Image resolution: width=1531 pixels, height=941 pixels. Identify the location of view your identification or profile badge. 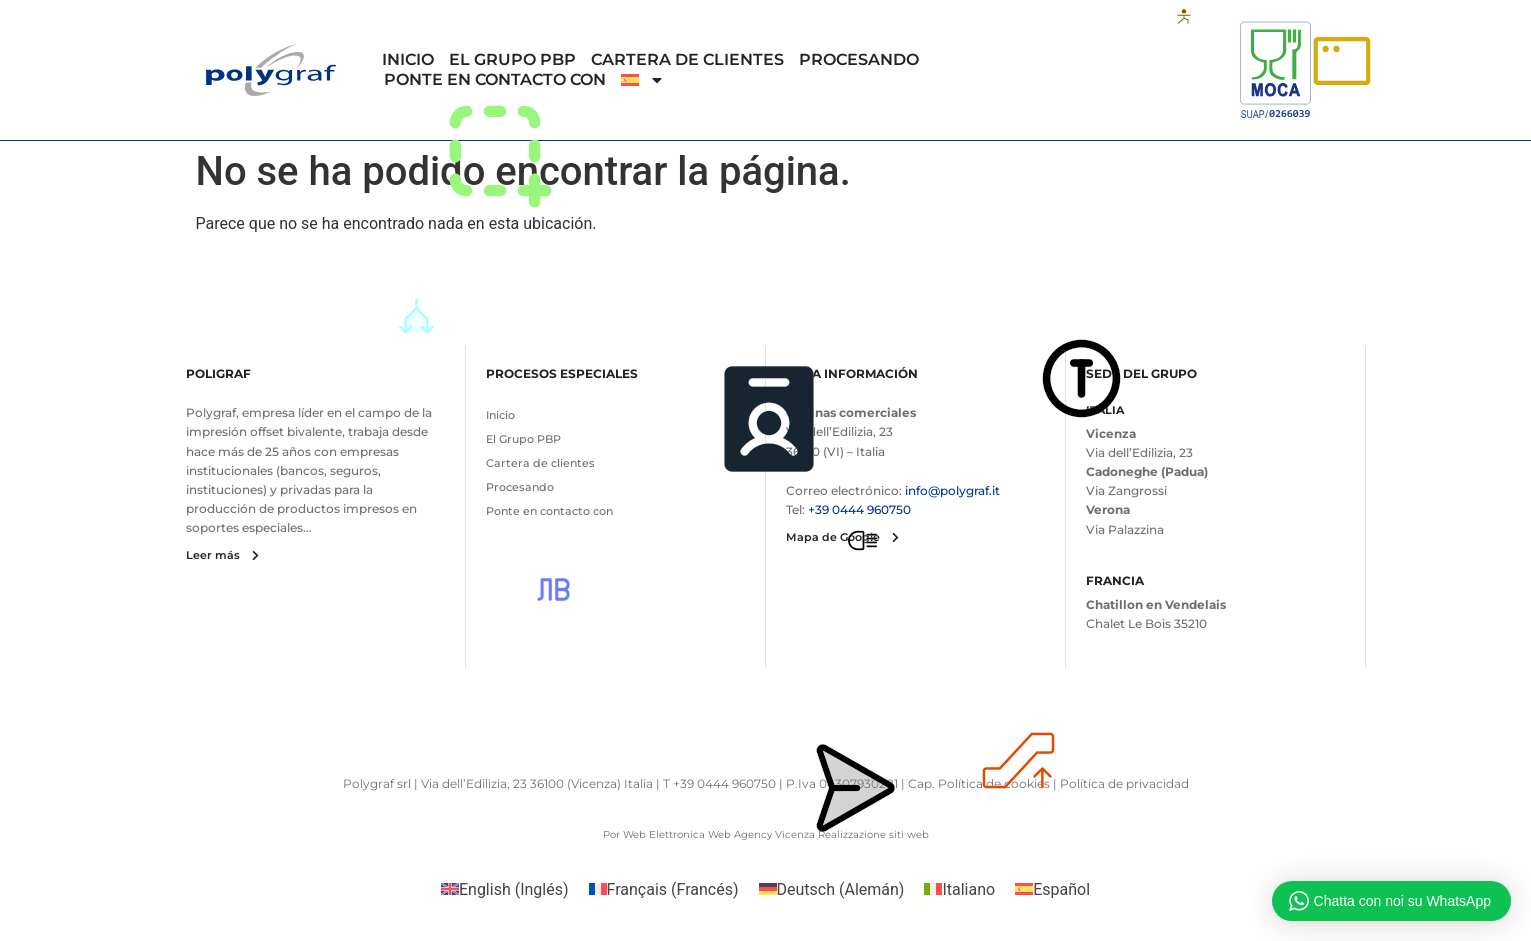
(769, 419).